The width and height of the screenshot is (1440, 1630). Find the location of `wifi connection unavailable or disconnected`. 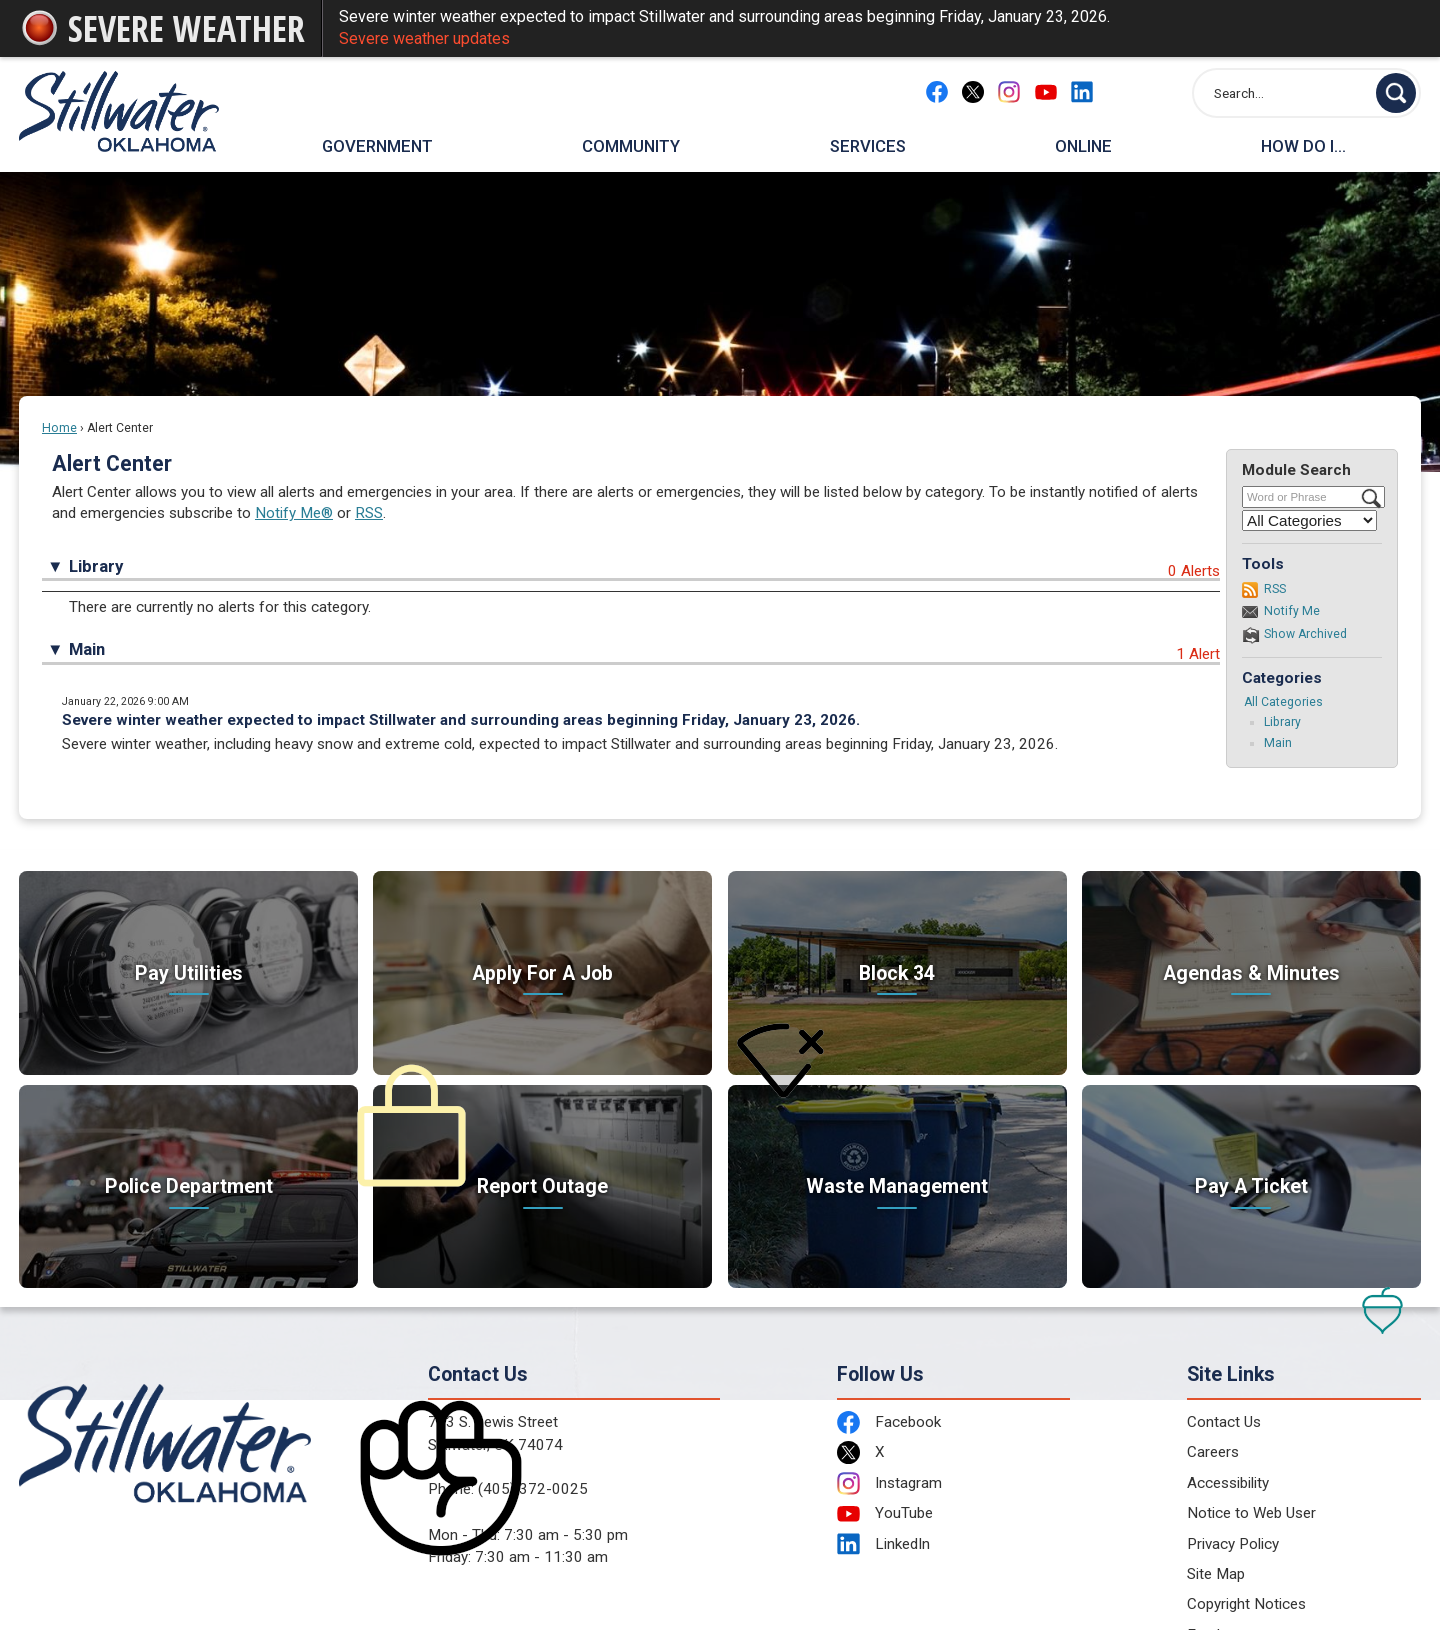

wifi connection unavailable or disconnected is located at coordinates (783, 1060).